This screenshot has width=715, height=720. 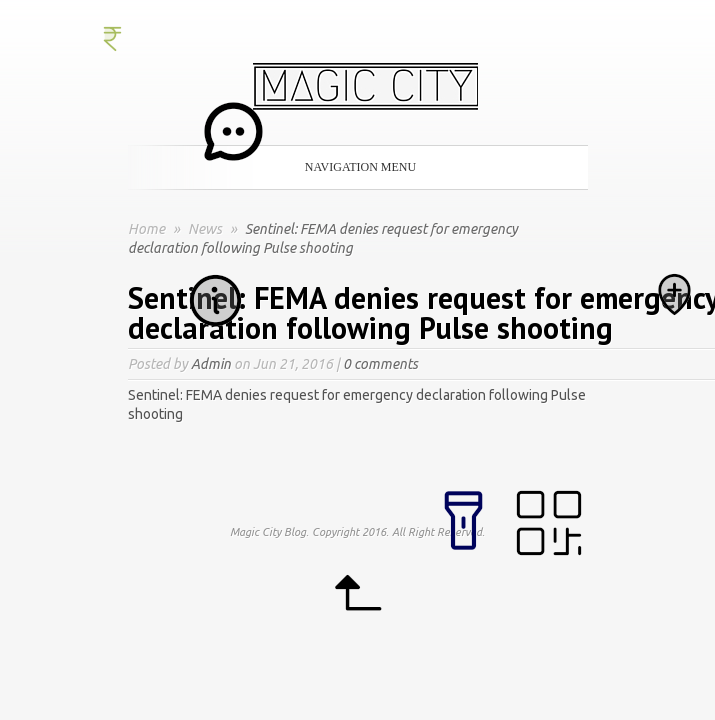 I want to click on view more information or details, so click(x=215, y=300).